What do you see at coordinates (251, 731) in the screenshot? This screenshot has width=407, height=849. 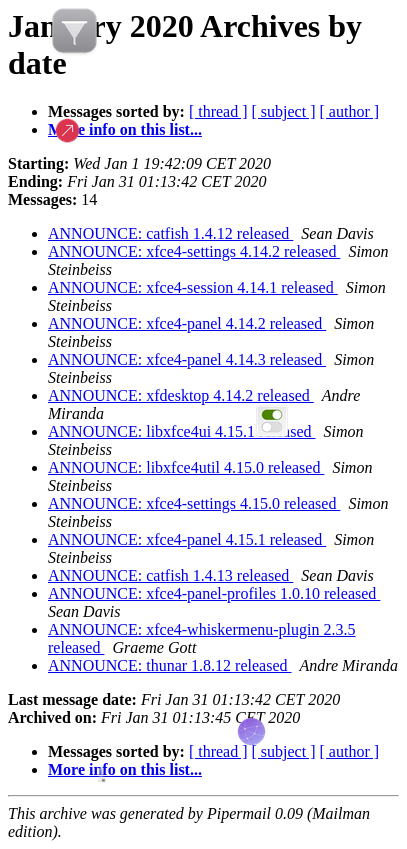 I see `access network workgroup or shared resources` at bounding box center [251, 731].